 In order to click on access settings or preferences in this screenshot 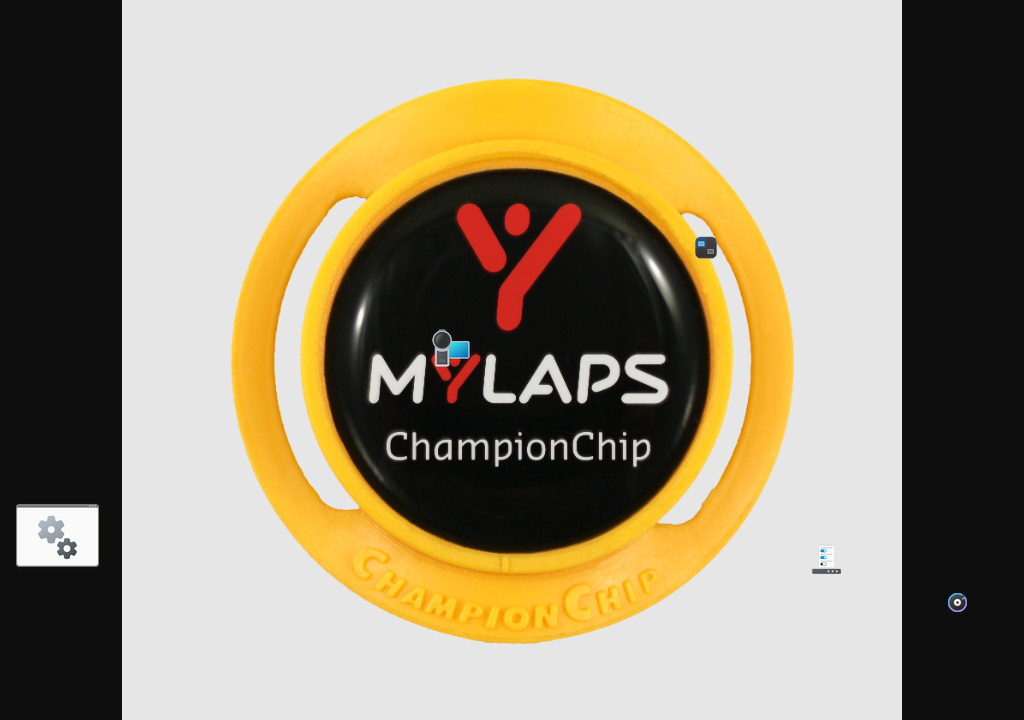, I will do `click(826, 559)`.